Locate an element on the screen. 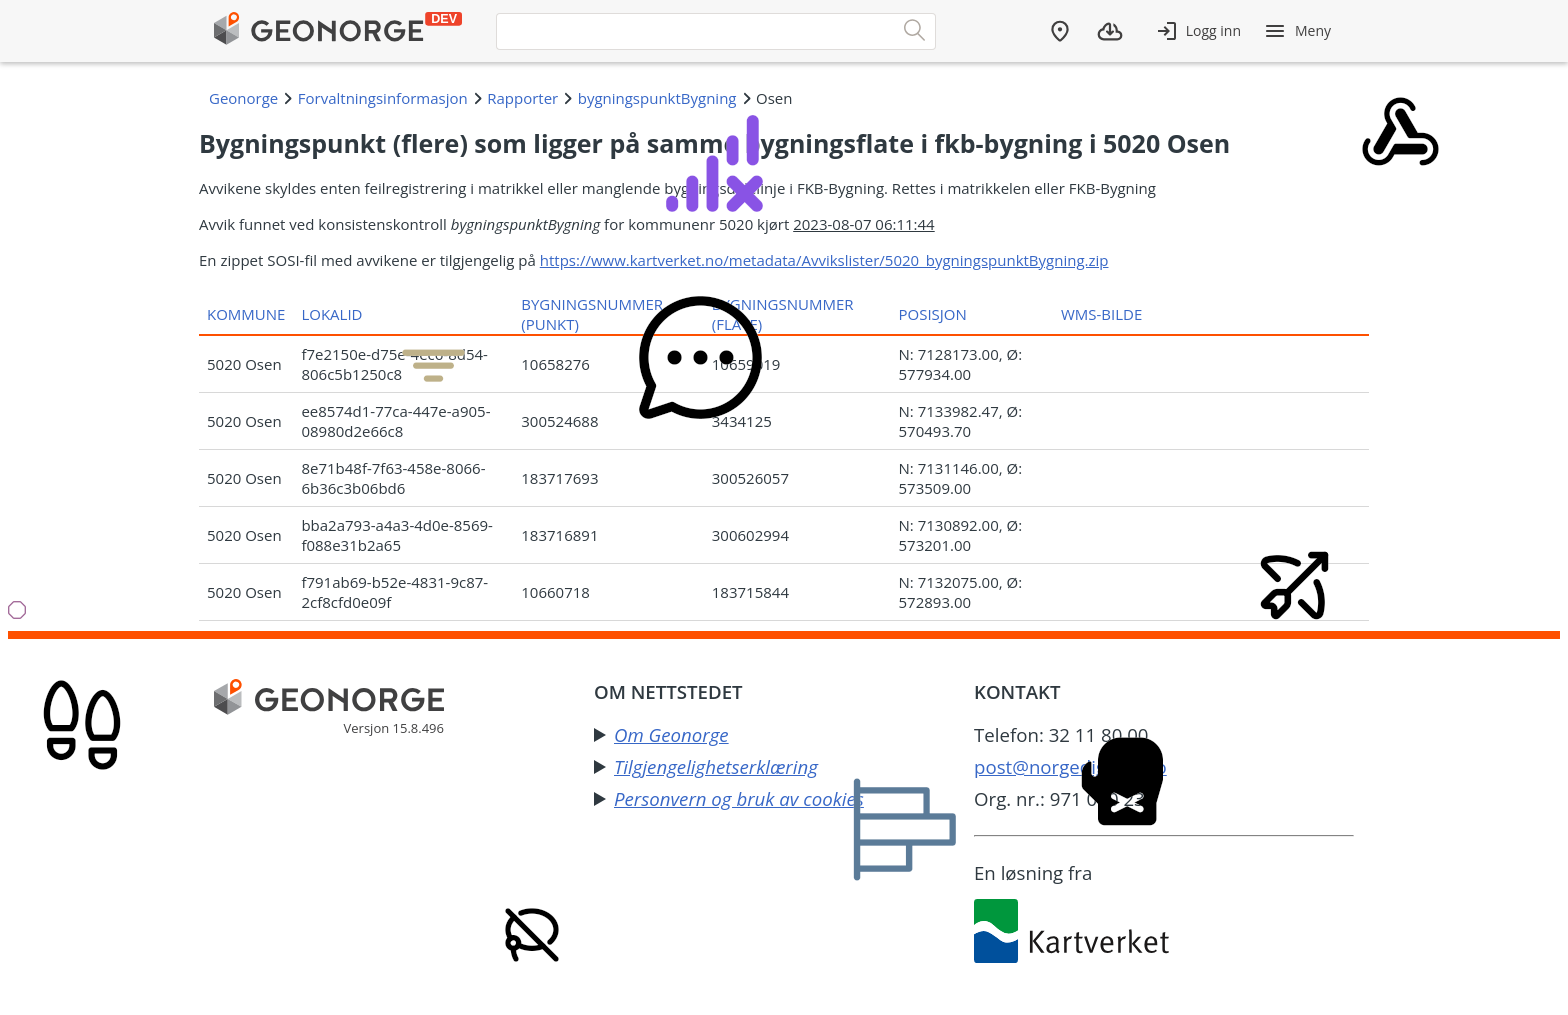 Image resolution: width=1568 pixels, height=1015 pixels. archery or hunting game mode is located at coordinates (1294, 585).